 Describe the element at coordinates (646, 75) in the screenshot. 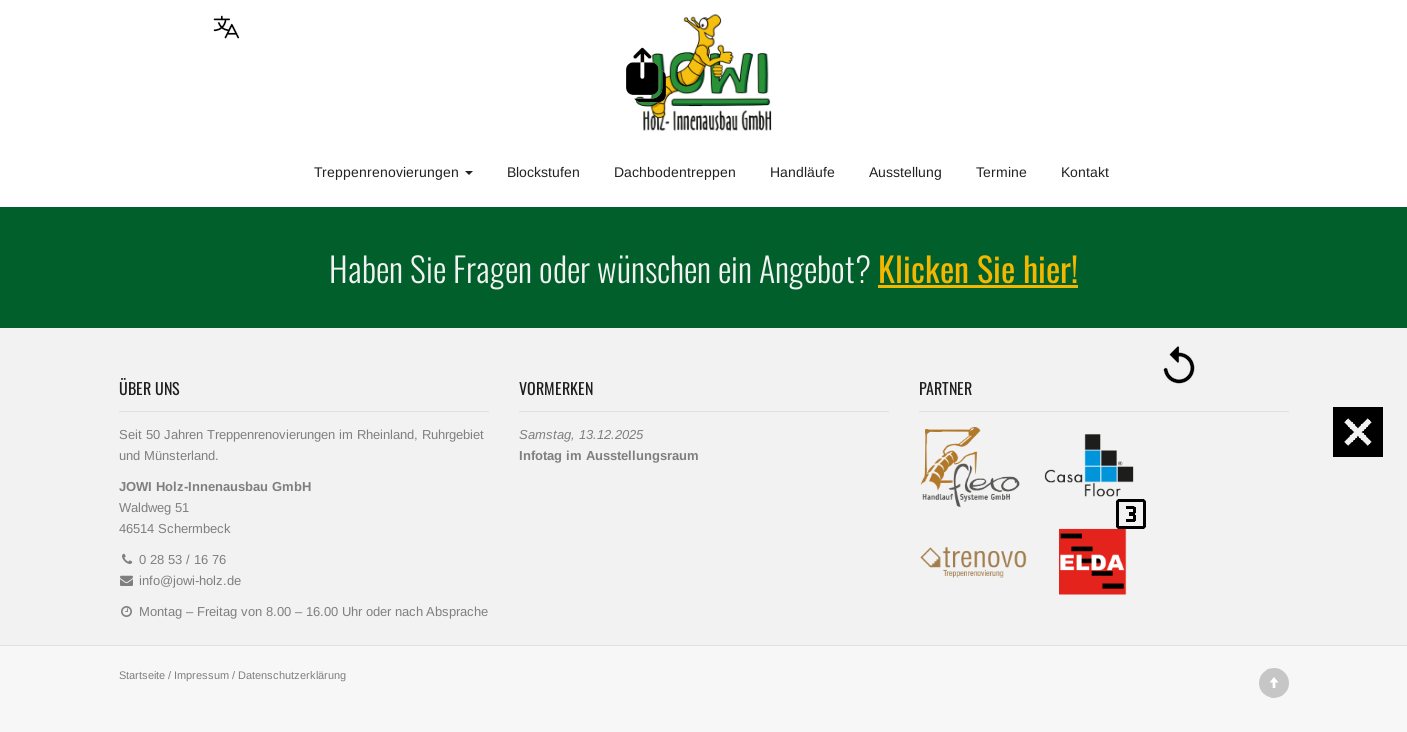

I see `share or export multiple items` at that location.